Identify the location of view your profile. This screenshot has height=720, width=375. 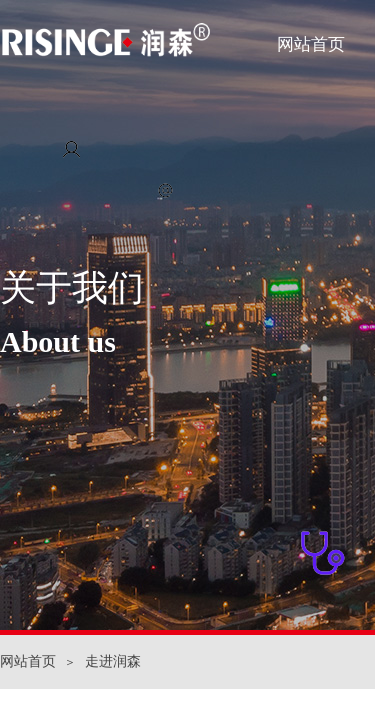
(71, 149).